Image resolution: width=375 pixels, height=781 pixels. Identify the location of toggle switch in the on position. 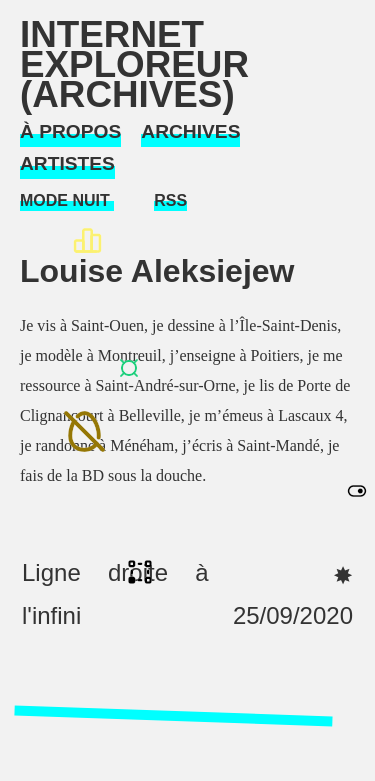
(357, 491).